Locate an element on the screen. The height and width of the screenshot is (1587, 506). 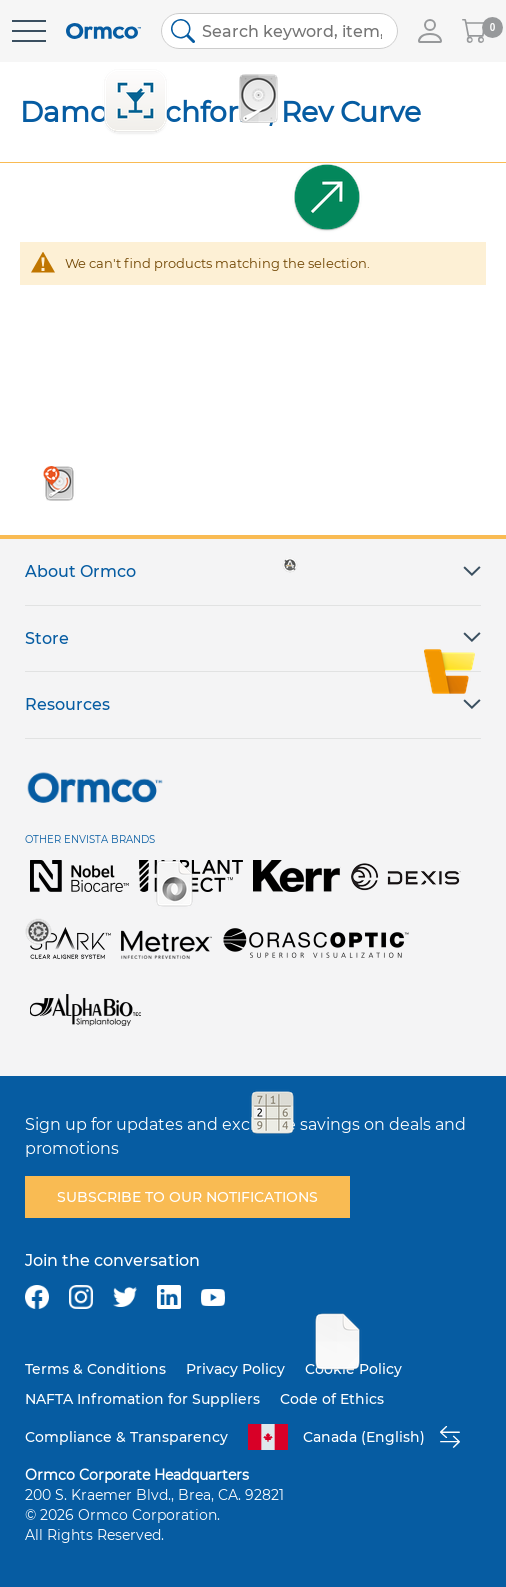
open the software updater application is located at coordinates (290, 565).